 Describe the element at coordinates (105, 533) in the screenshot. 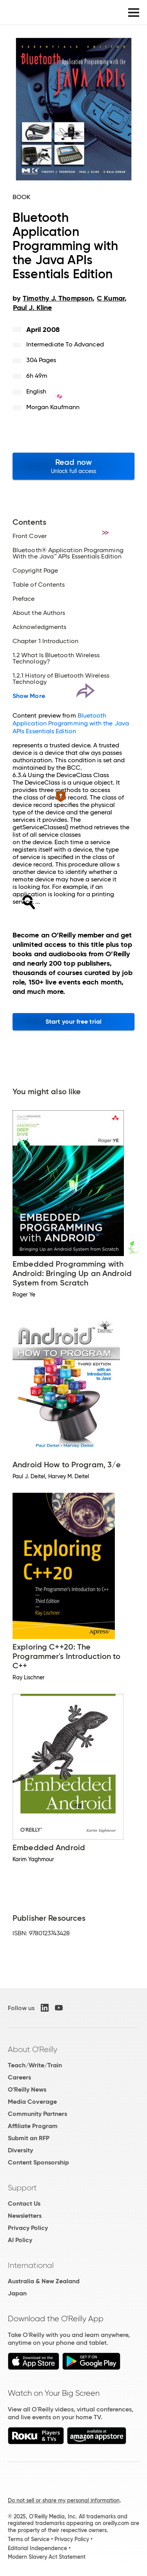

I see `cobalt app or service logo` at that location.